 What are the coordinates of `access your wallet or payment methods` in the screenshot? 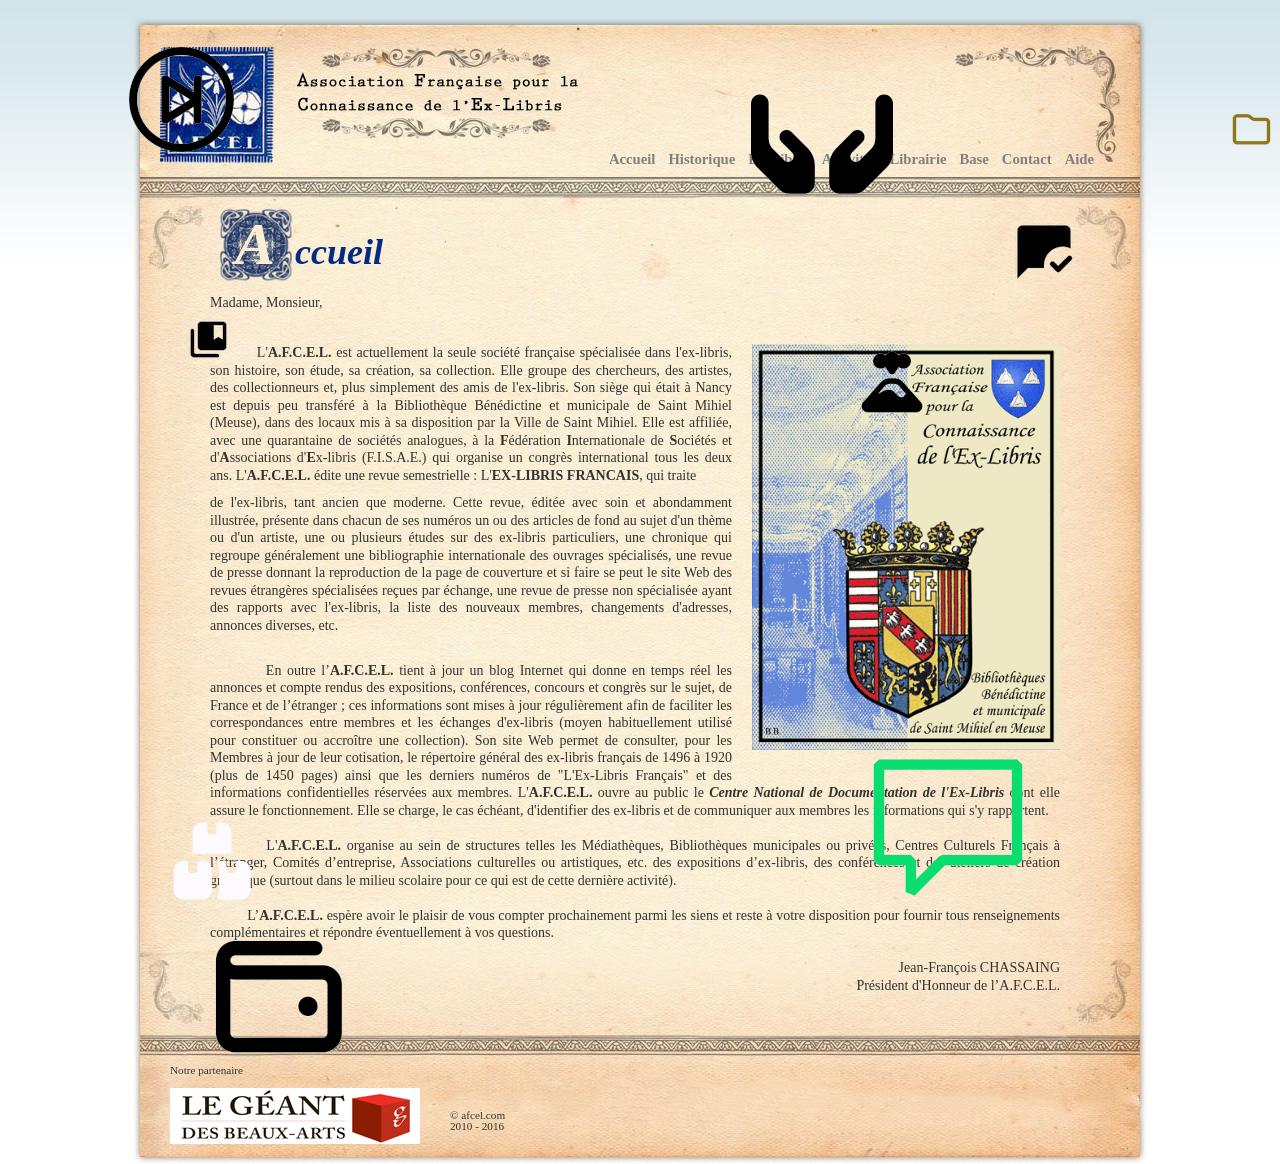 It's located at (276, 1001).